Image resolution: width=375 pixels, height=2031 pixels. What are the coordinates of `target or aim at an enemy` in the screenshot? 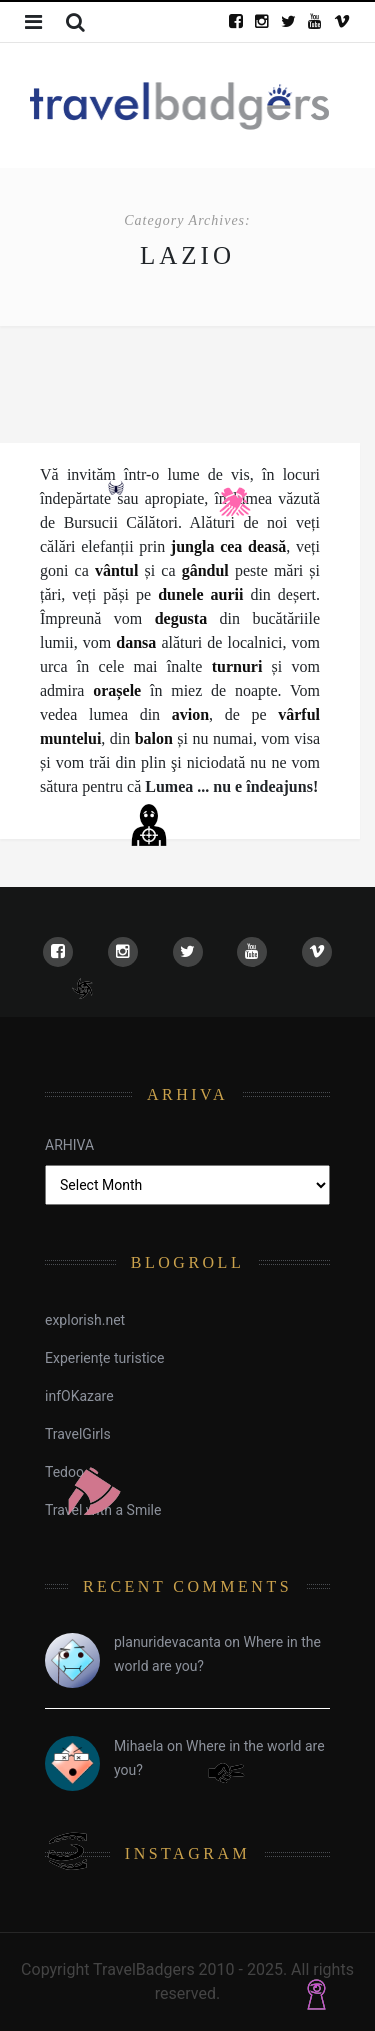 It's located at (149, 825).